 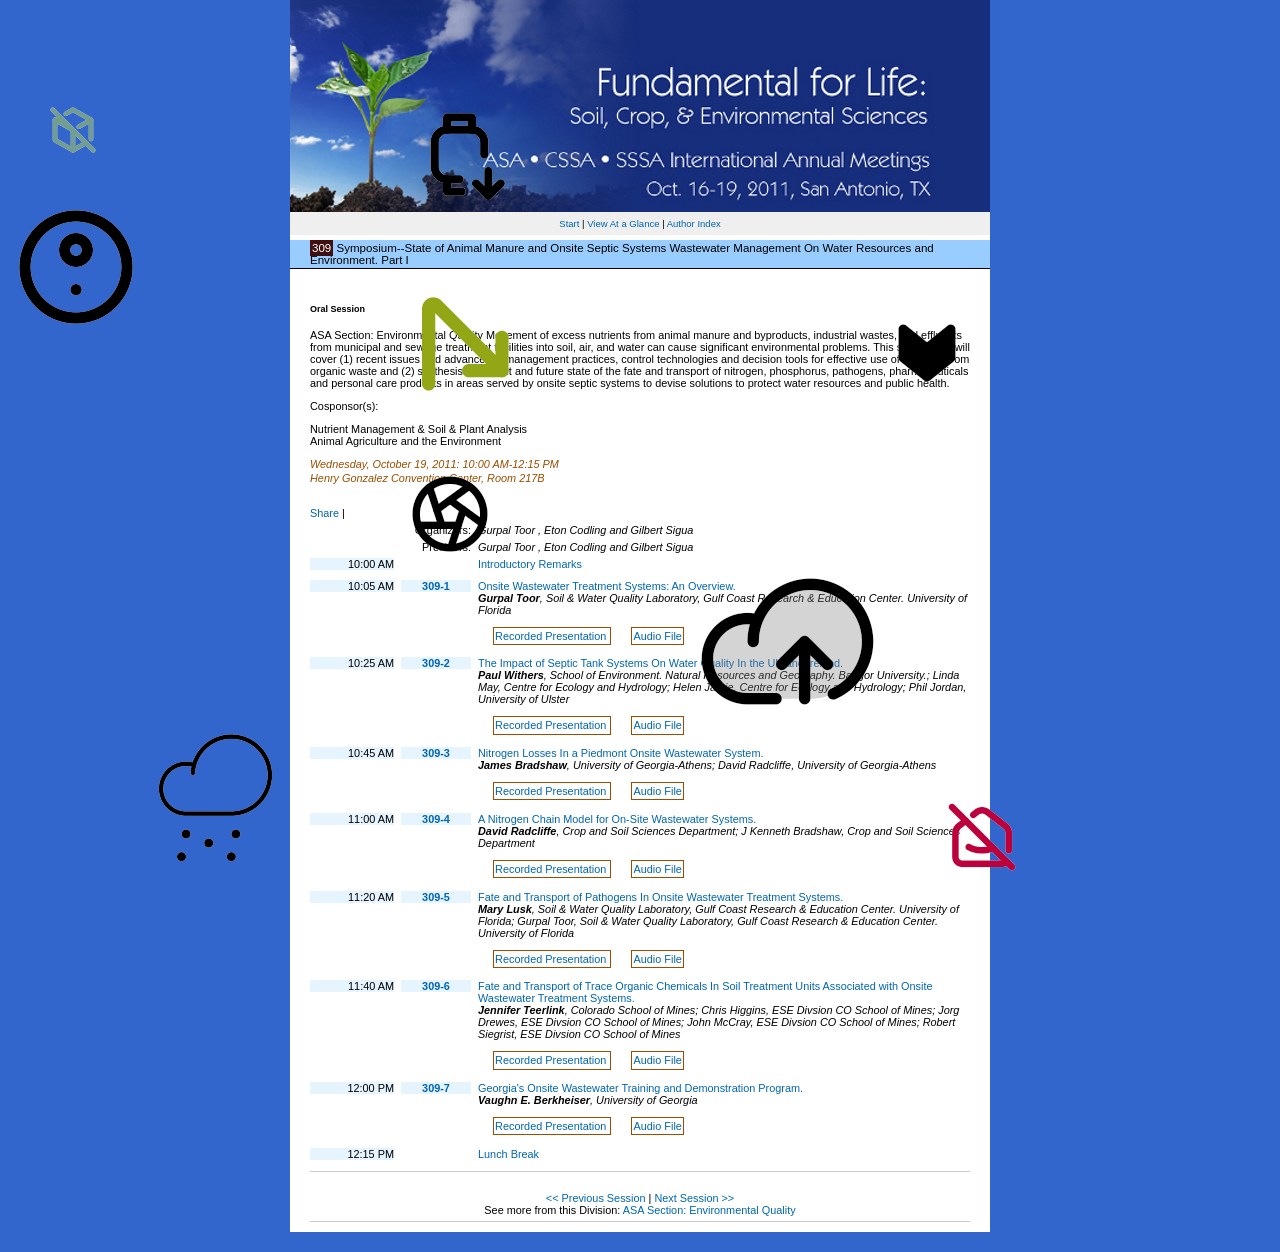 What do you see at coordinates (927, 353) in the screenshot?
I see `expand content or show more options` at bounding box center [927, 353].